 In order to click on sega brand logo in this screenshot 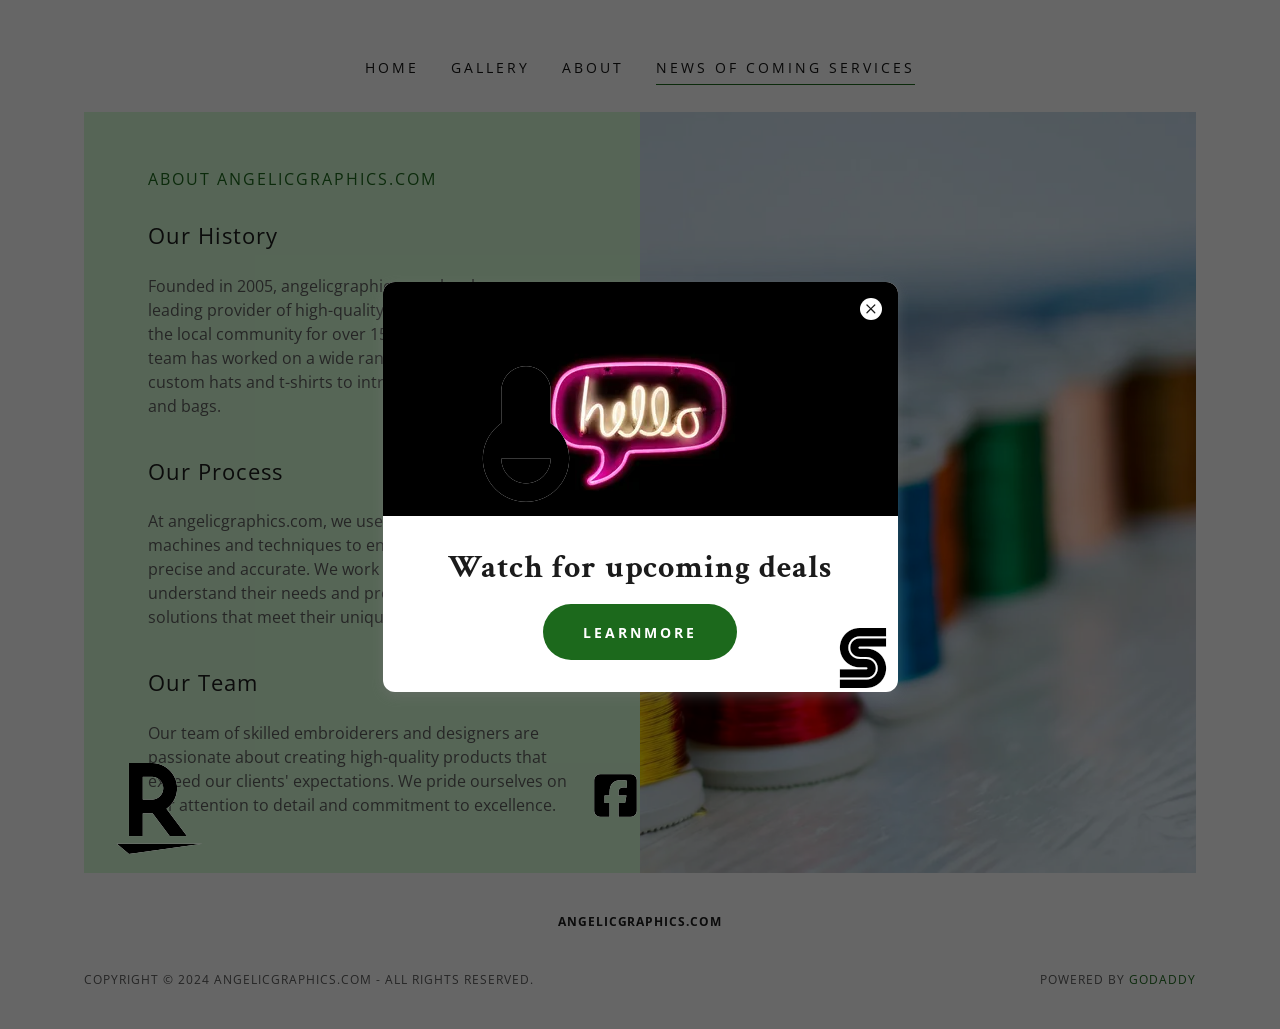, I will do `click(863, 658)`.